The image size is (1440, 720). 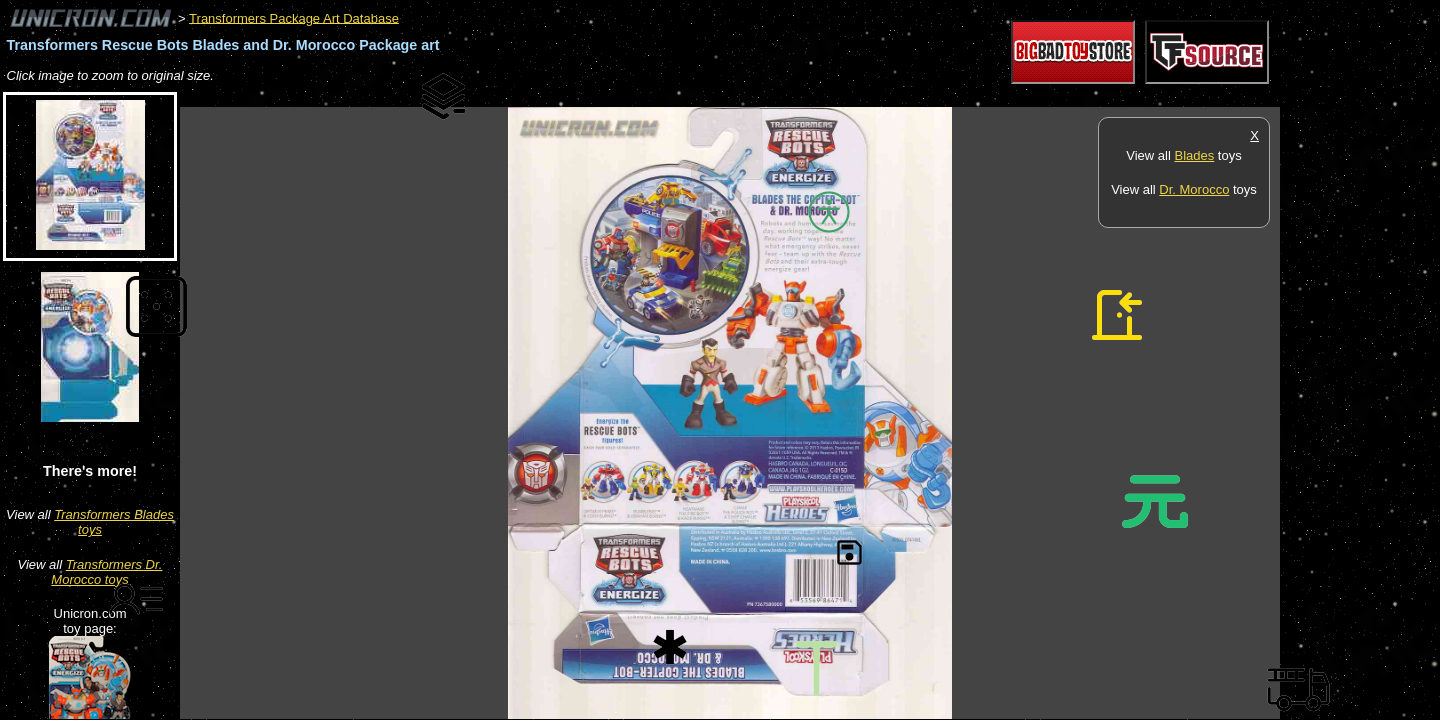 I want to click on access medical or health-related features, so click(x=670, y=647).